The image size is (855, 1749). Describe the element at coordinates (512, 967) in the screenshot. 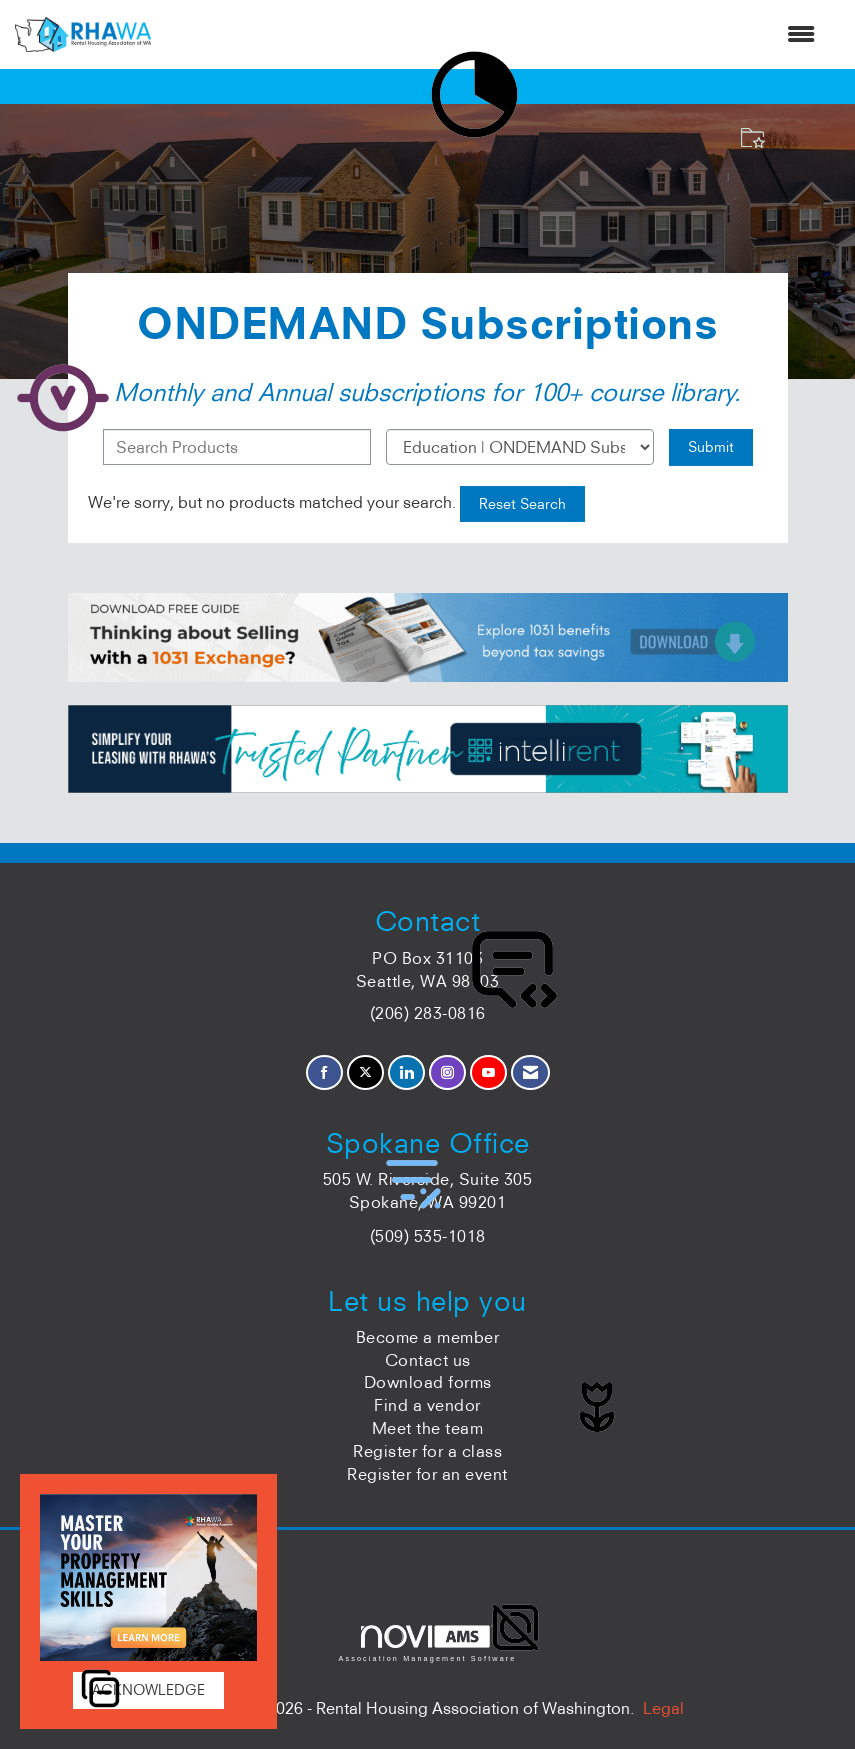

I see `view code snippets in messages` at that location.